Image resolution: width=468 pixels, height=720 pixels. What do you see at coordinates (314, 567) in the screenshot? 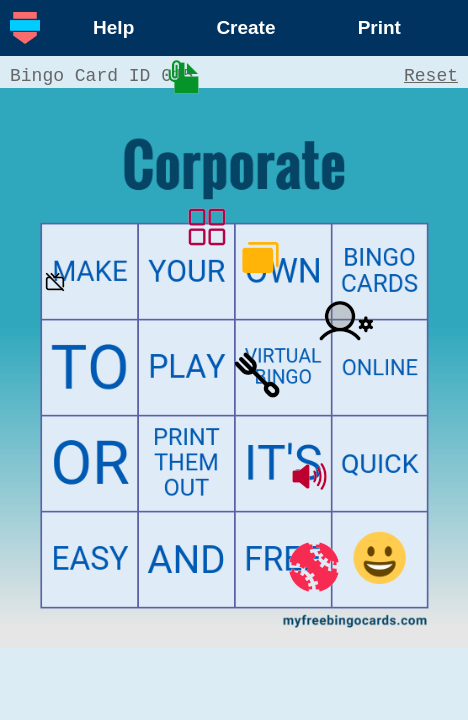
I see `view baseball scores or stats` at bounding box center [314, 567].